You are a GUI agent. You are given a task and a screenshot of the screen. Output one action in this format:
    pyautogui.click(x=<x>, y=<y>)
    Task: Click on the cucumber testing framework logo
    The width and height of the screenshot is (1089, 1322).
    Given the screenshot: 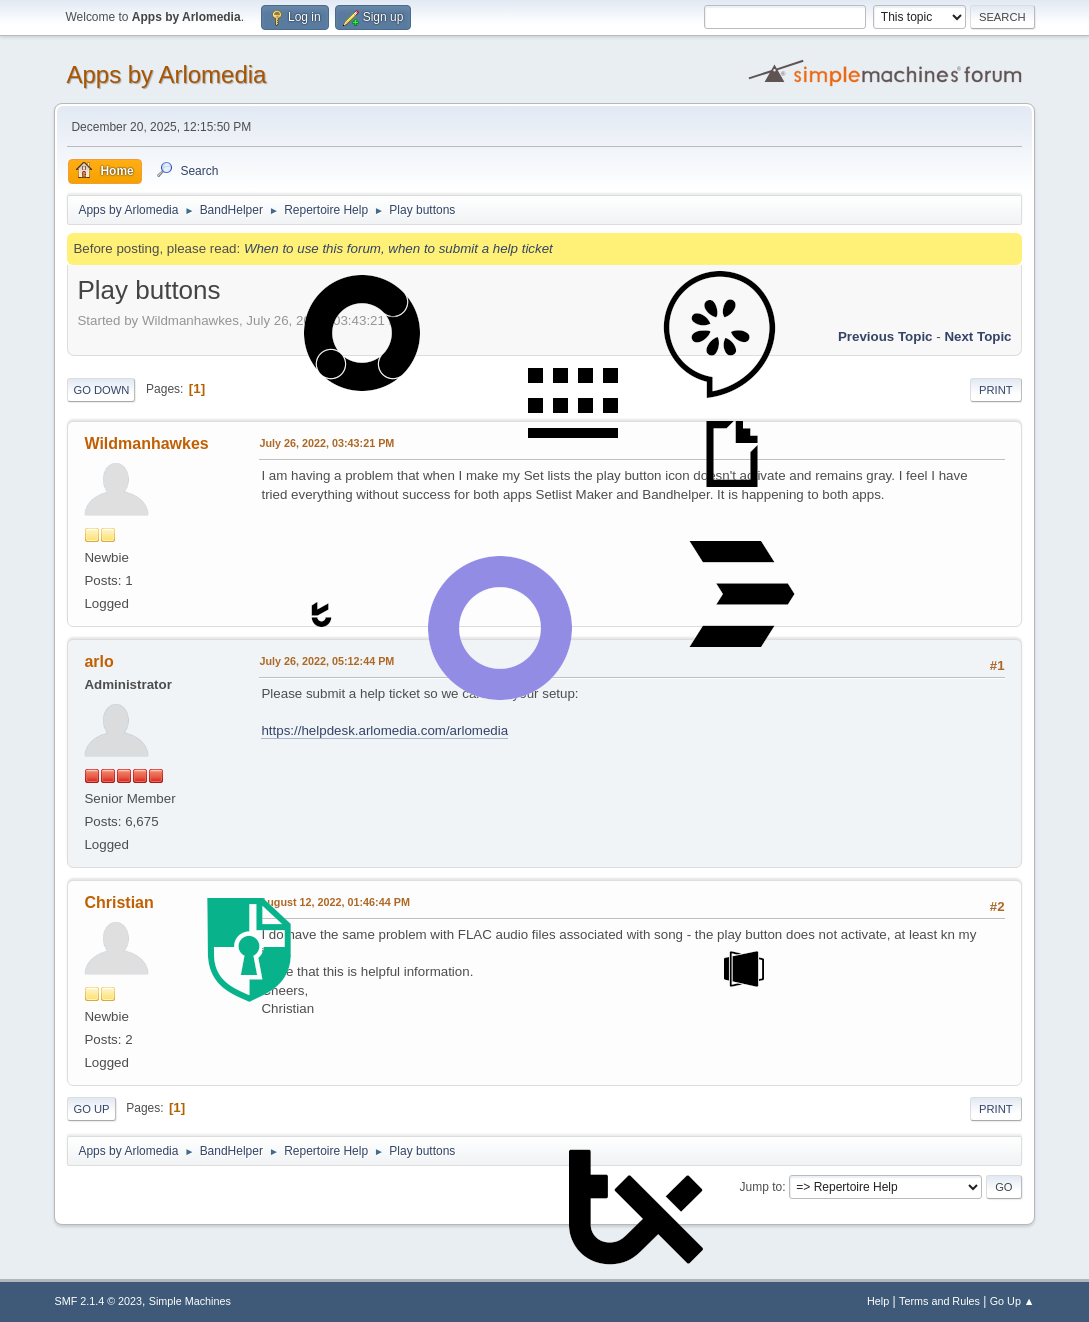 What is the action you would take?
    pyautogui.click(x=719, y=334)
    